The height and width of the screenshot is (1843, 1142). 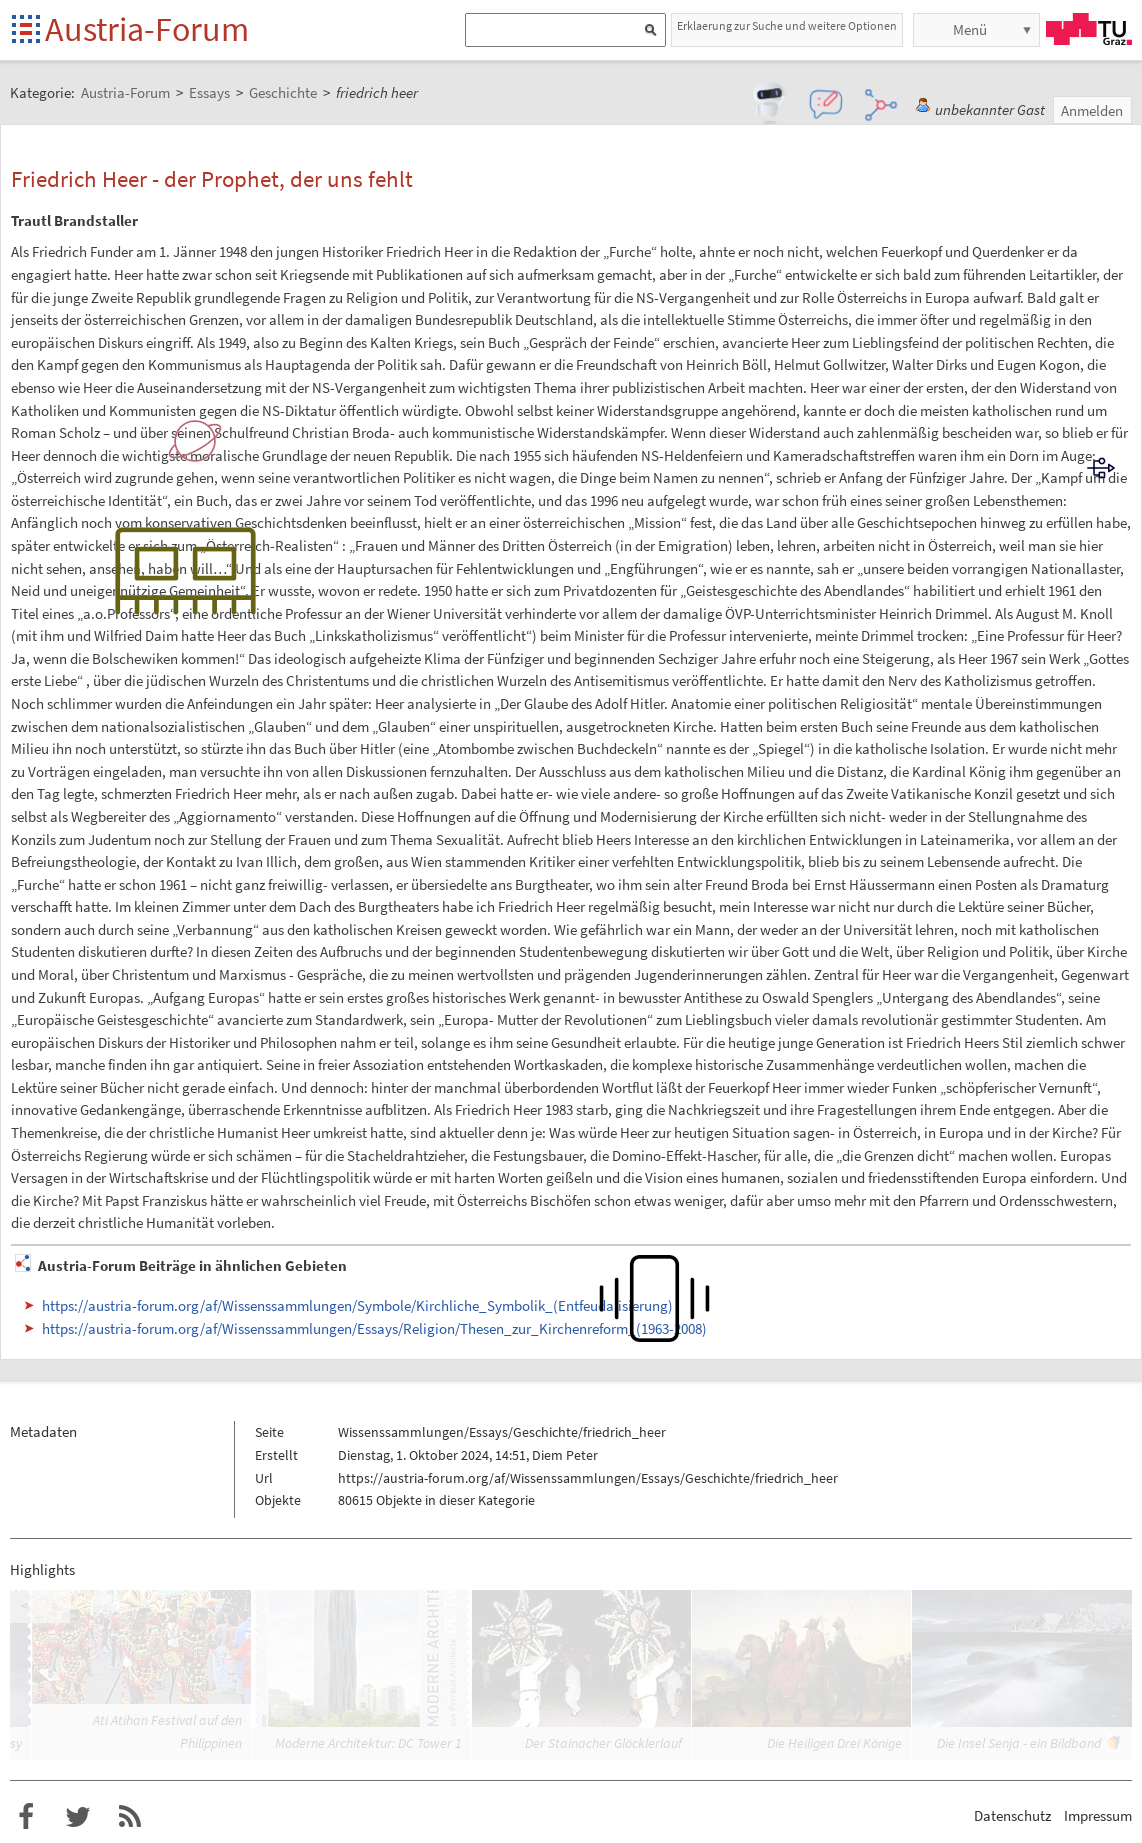 What do you see at coordinates (654, 1298) in the screenshot?
I see `toggle vibration mode on your device` at bounding box center [654, 1298].